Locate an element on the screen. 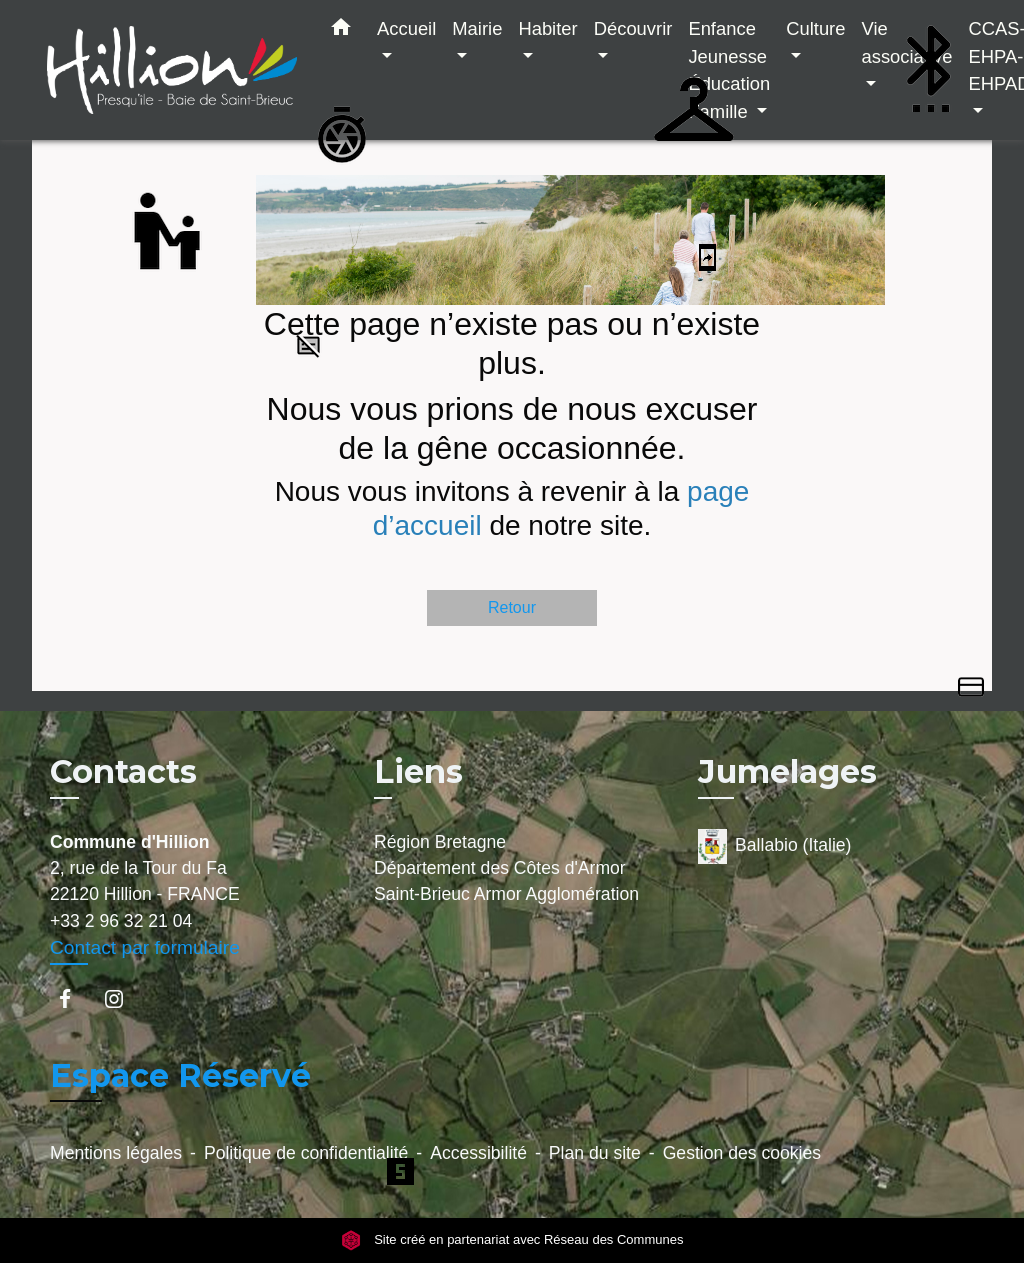  turn off subtitles or closed captions is located at coordinates (308, 345).